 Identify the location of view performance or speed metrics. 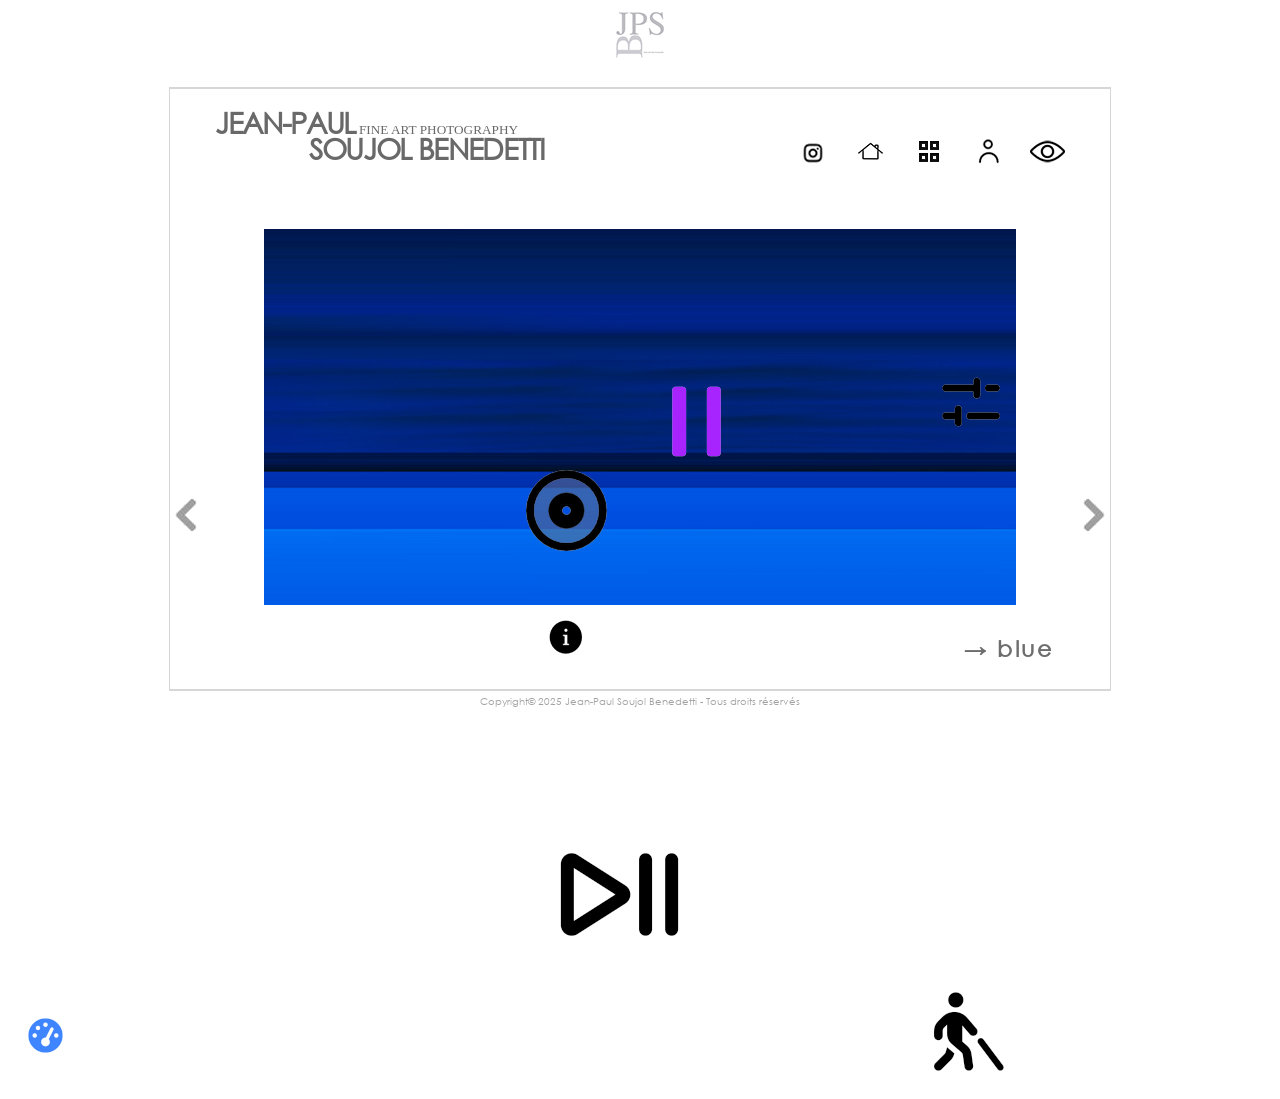
(45, 1035).